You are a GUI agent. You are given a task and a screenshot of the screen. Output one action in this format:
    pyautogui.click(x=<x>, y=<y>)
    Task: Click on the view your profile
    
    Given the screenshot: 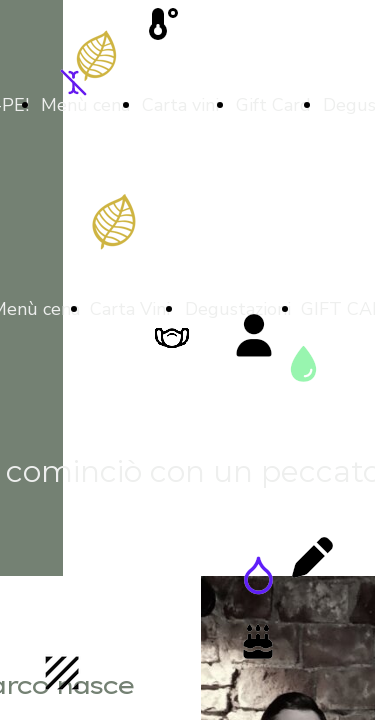 What is the action you would take?
    pyautogui.click(x=254, y=335)
    